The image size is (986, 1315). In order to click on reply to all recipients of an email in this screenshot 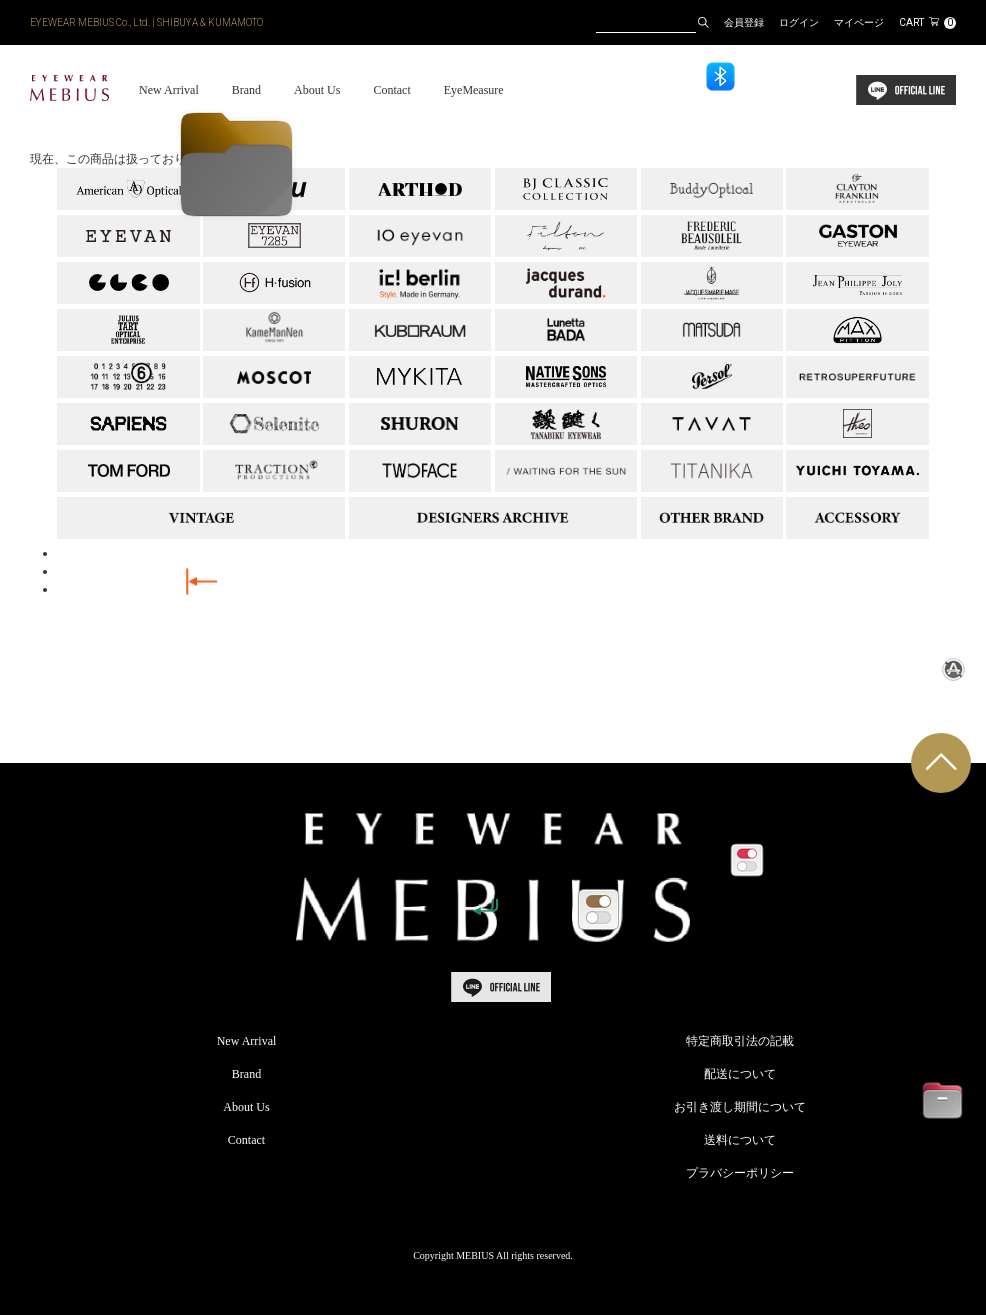, I will do `click(485, 905)`.